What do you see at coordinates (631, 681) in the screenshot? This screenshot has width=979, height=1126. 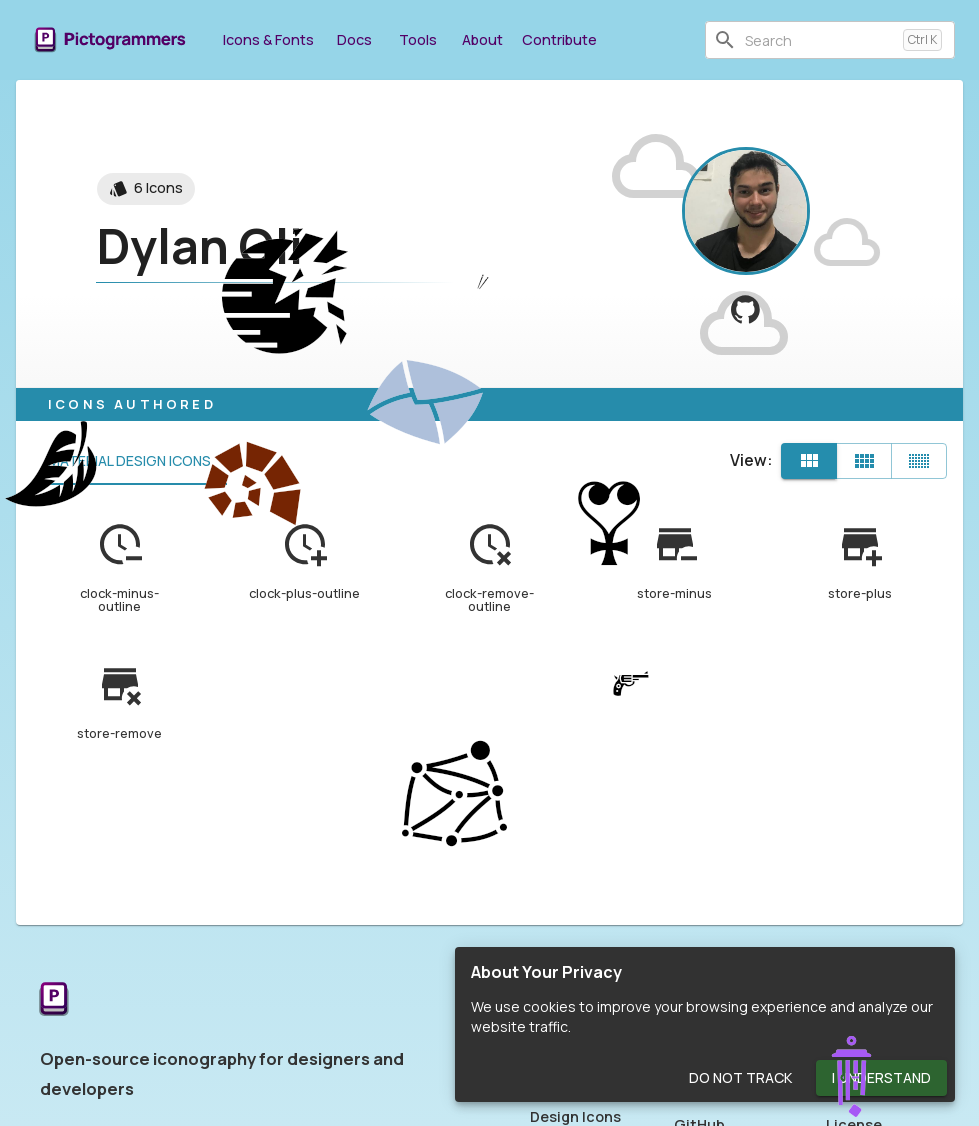 I see `access weapons inventory in a game` at bounding box center [631, 681].